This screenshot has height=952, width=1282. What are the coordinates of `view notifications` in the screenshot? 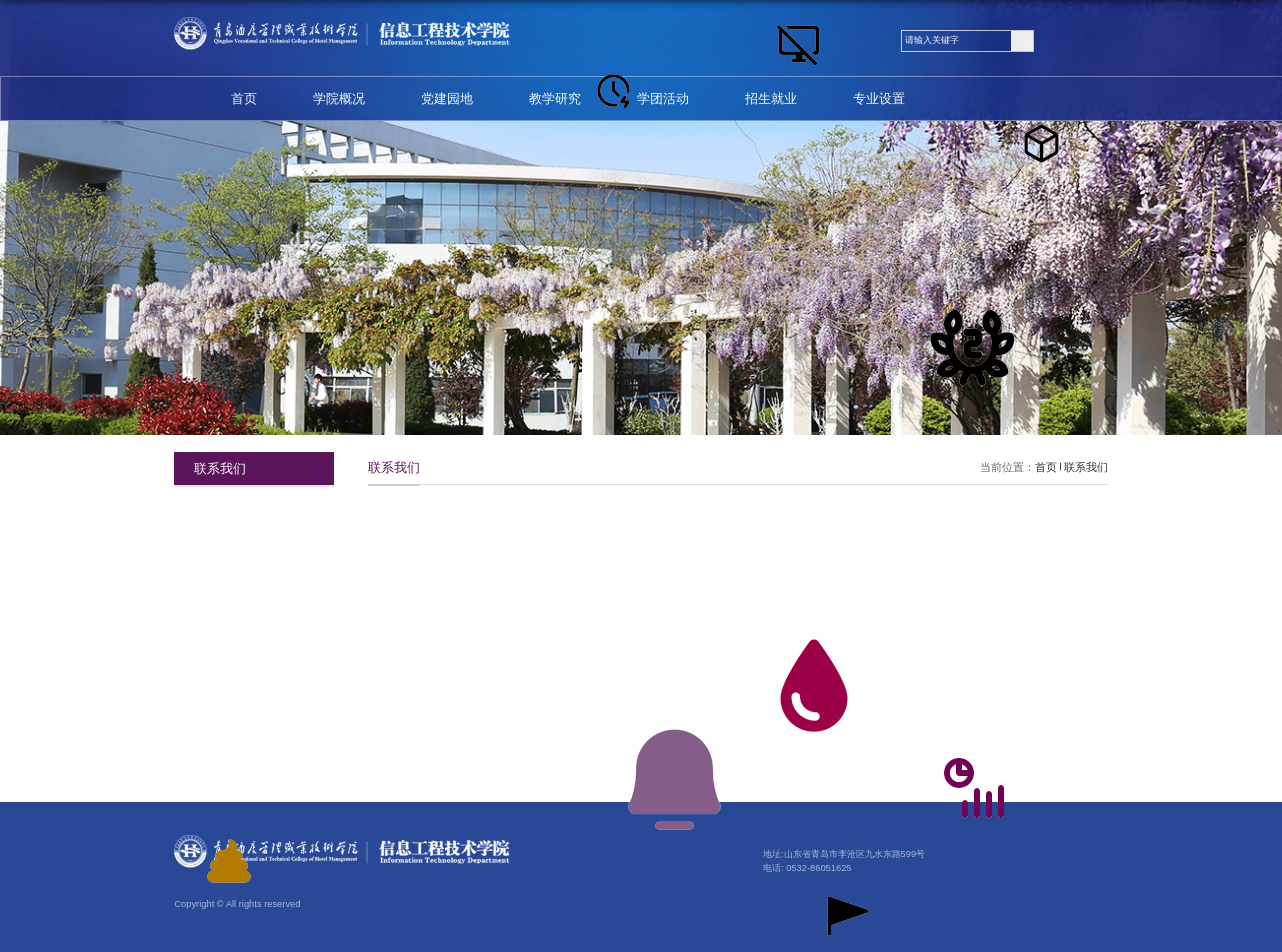 It's located at (674, 779).